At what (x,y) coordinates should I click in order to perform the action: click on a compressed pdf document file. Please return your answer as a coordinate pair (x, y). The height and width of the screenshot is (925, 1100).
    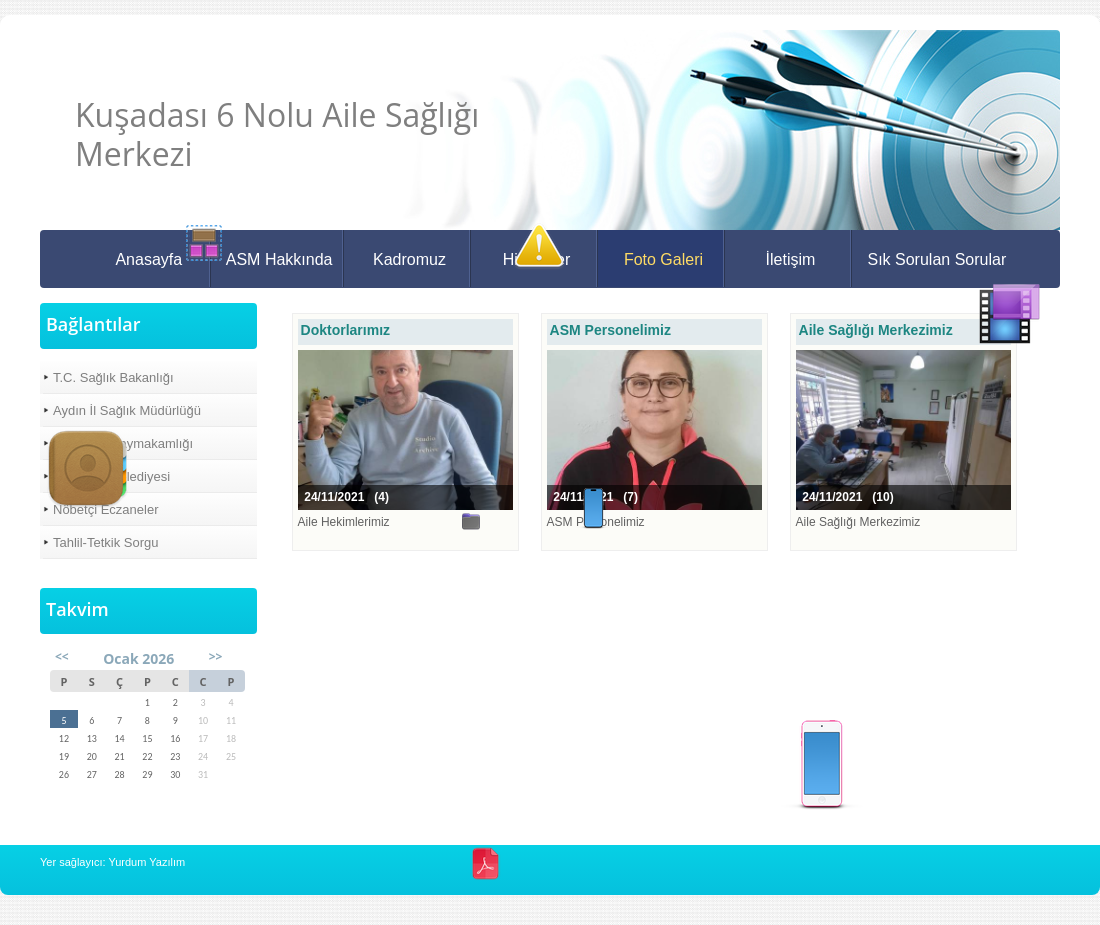
    Looking at the image, I should click on (485, 863).